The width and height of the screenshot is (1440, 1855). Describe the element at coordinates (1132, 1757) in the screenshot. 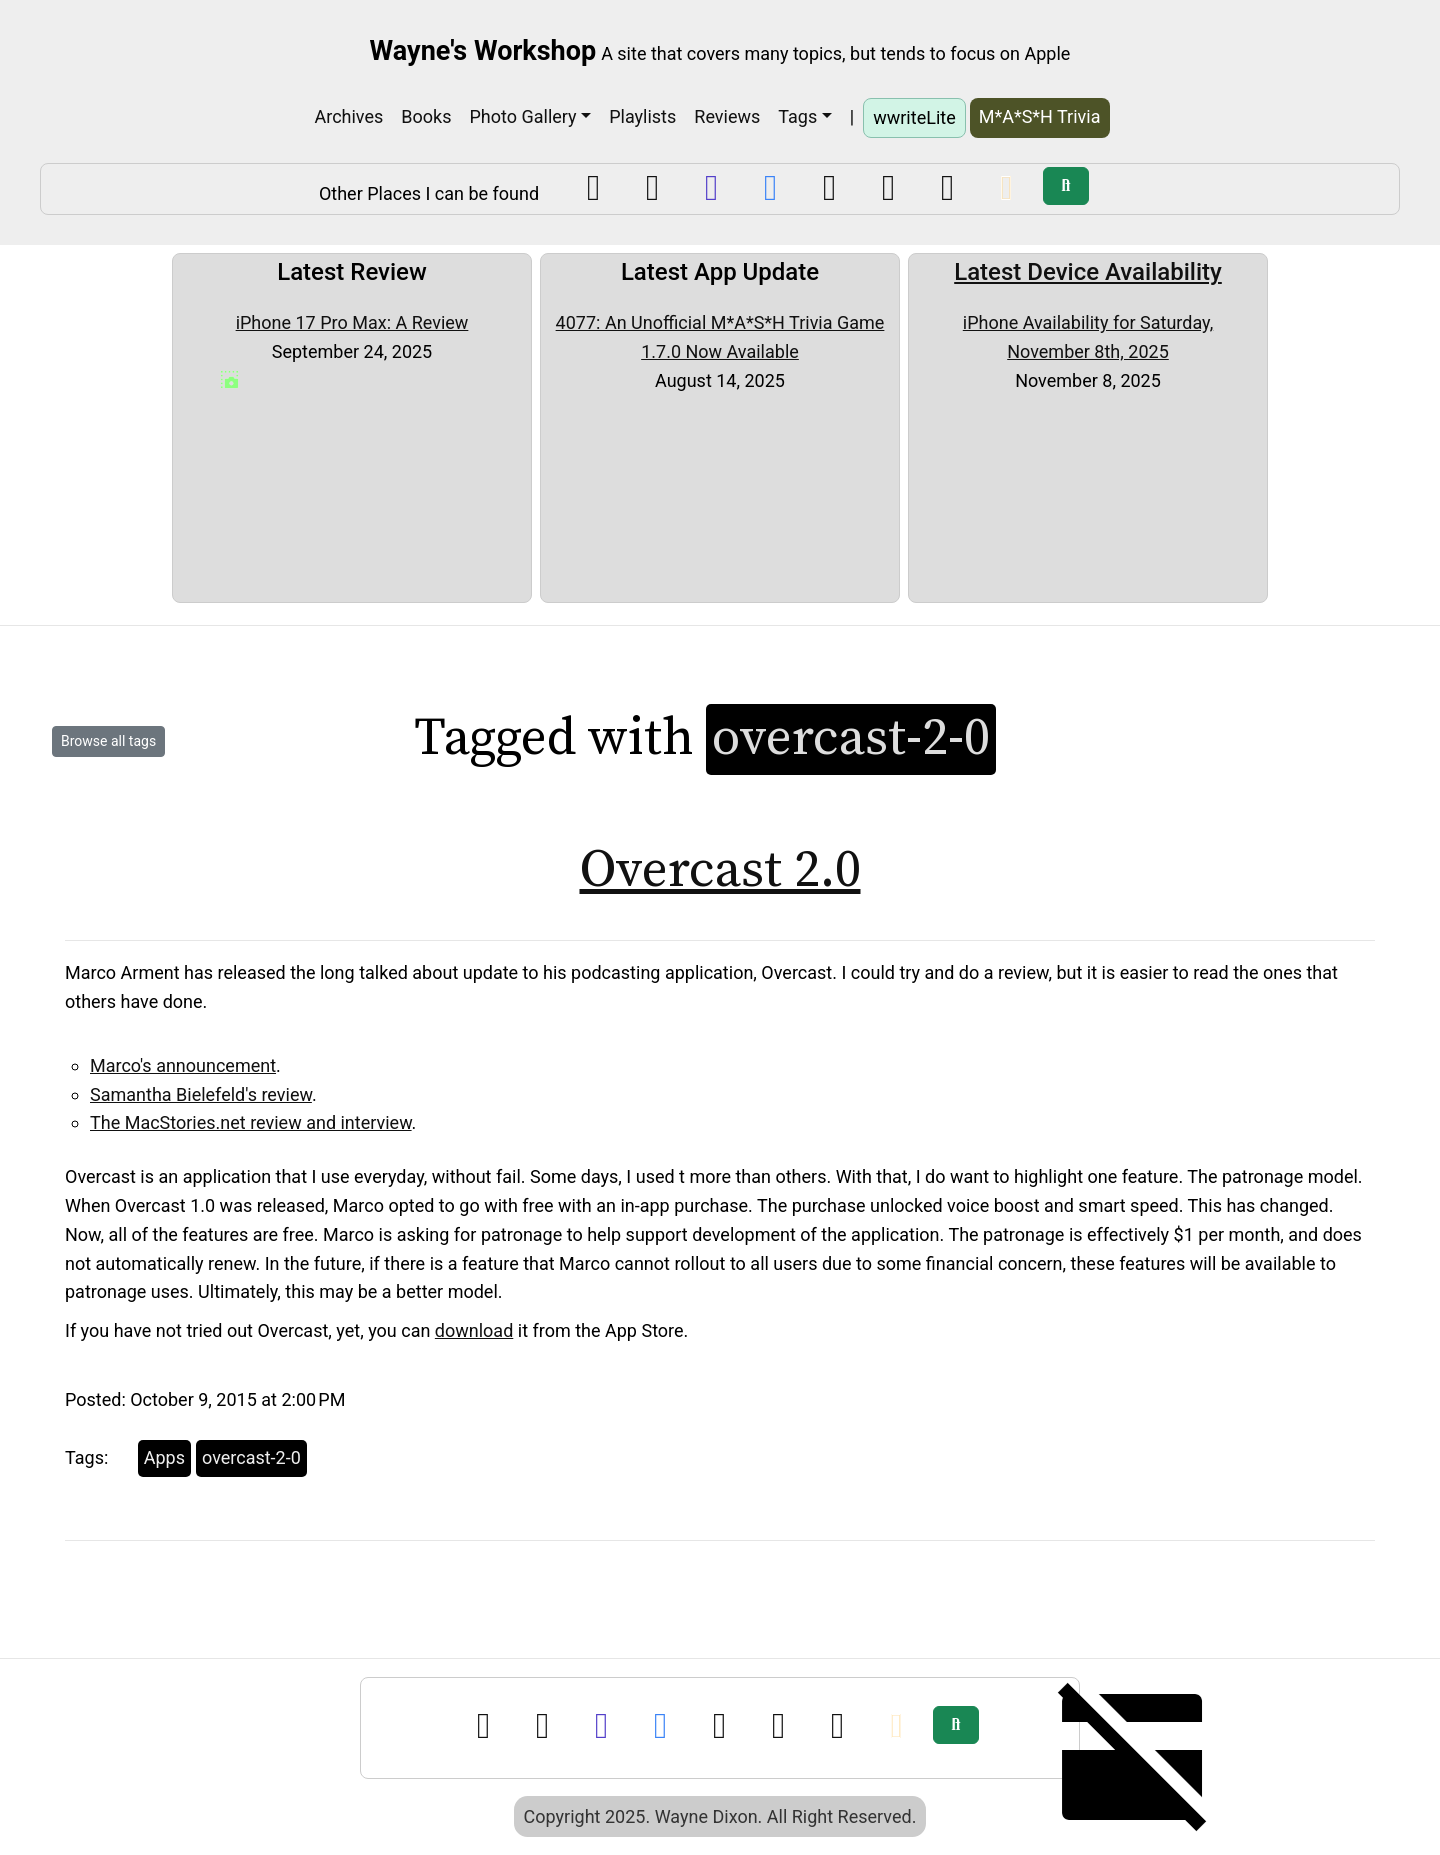

I see `no credit card required` at that location.